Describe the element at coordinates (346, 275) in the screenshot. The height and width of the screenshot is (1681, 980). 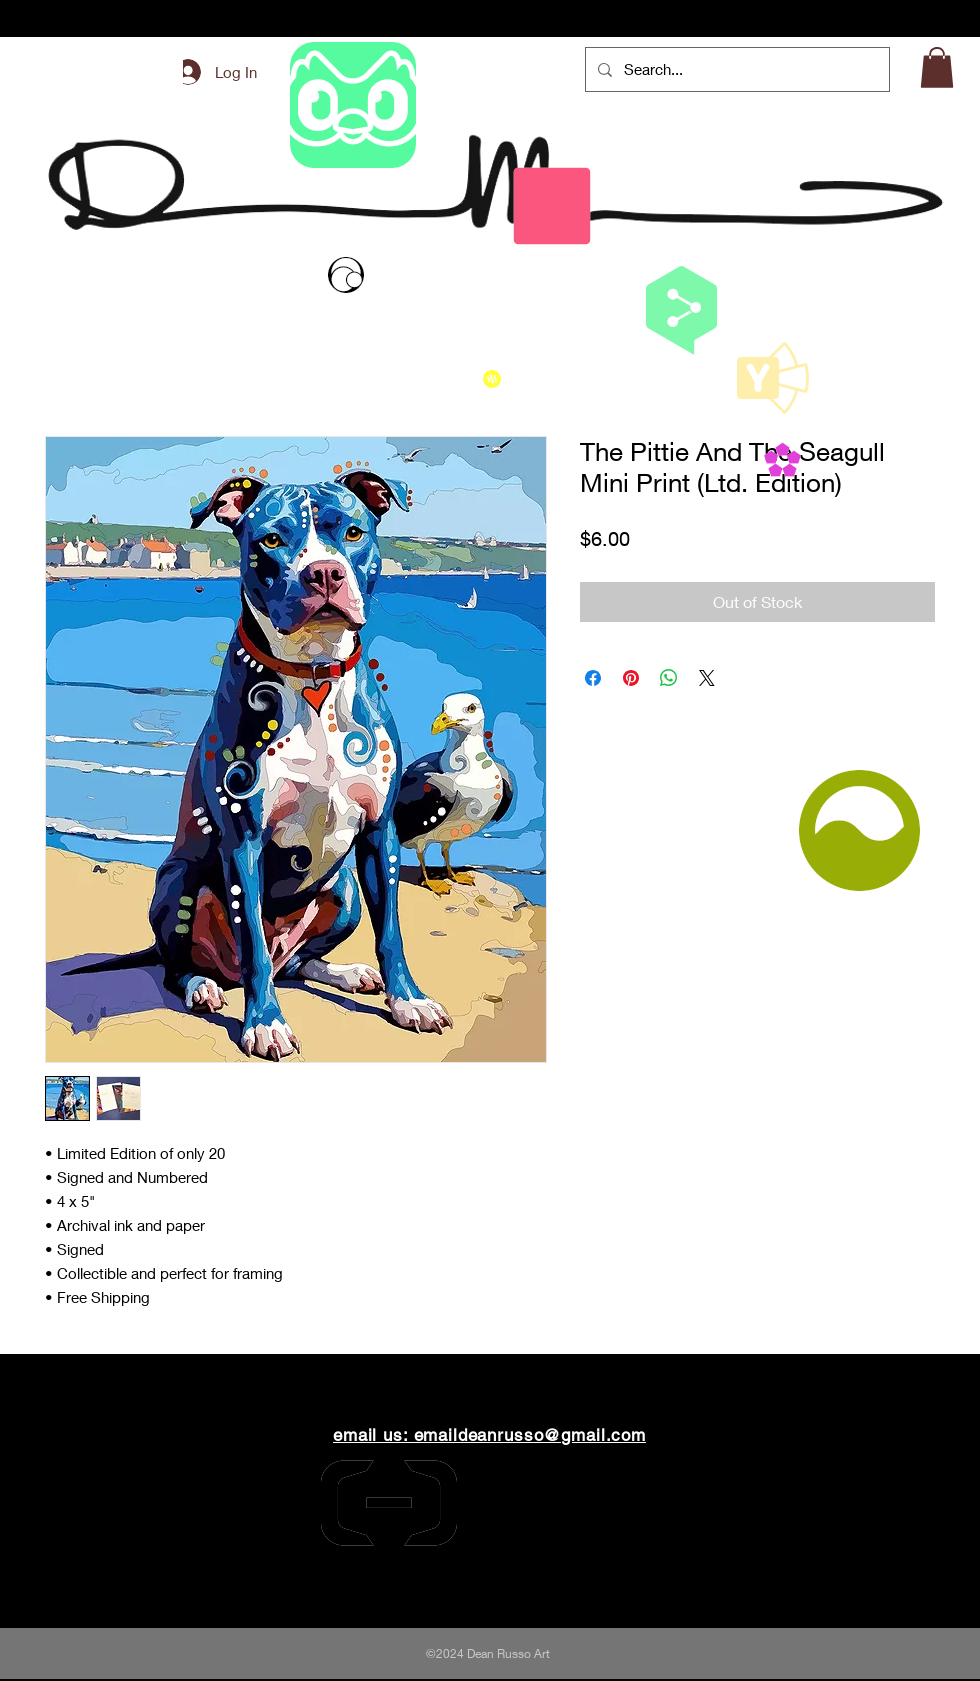
I see `pagseguro payment service logo` at that location.